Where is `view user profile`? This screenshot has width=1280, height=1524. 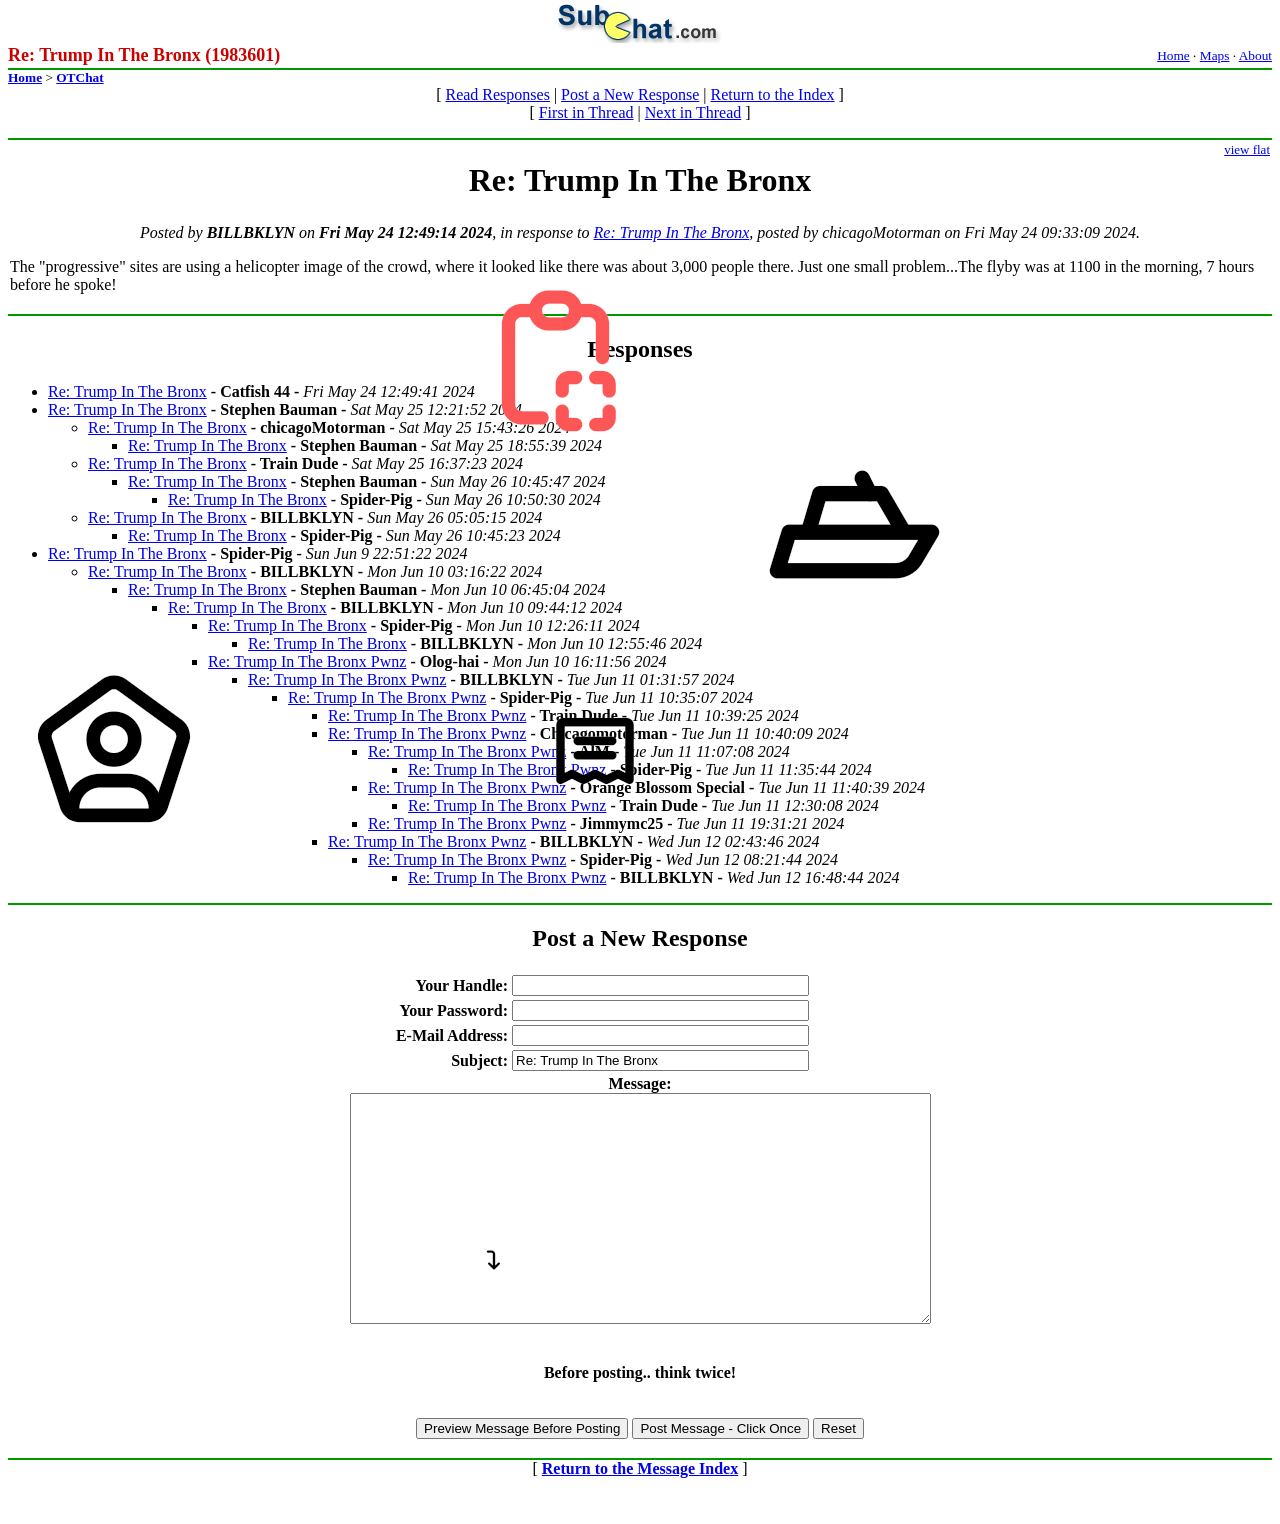
view user profile is located at coordinates (114, 753).